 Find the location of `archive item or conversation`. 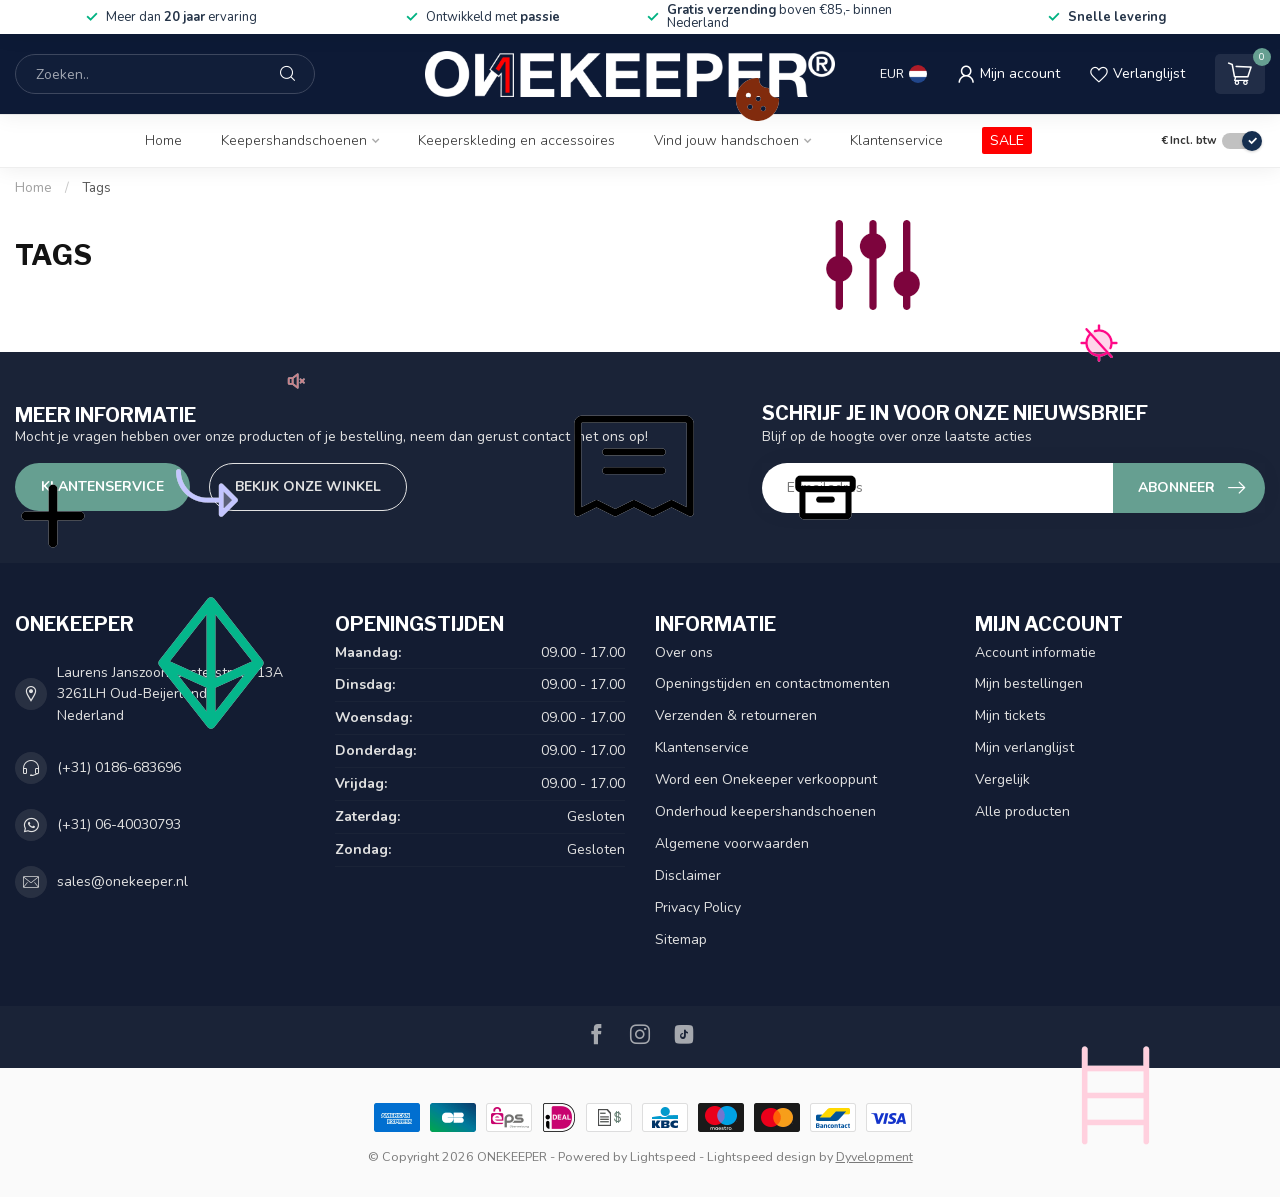

archive item or conversation is located at coordinates (825, 497).